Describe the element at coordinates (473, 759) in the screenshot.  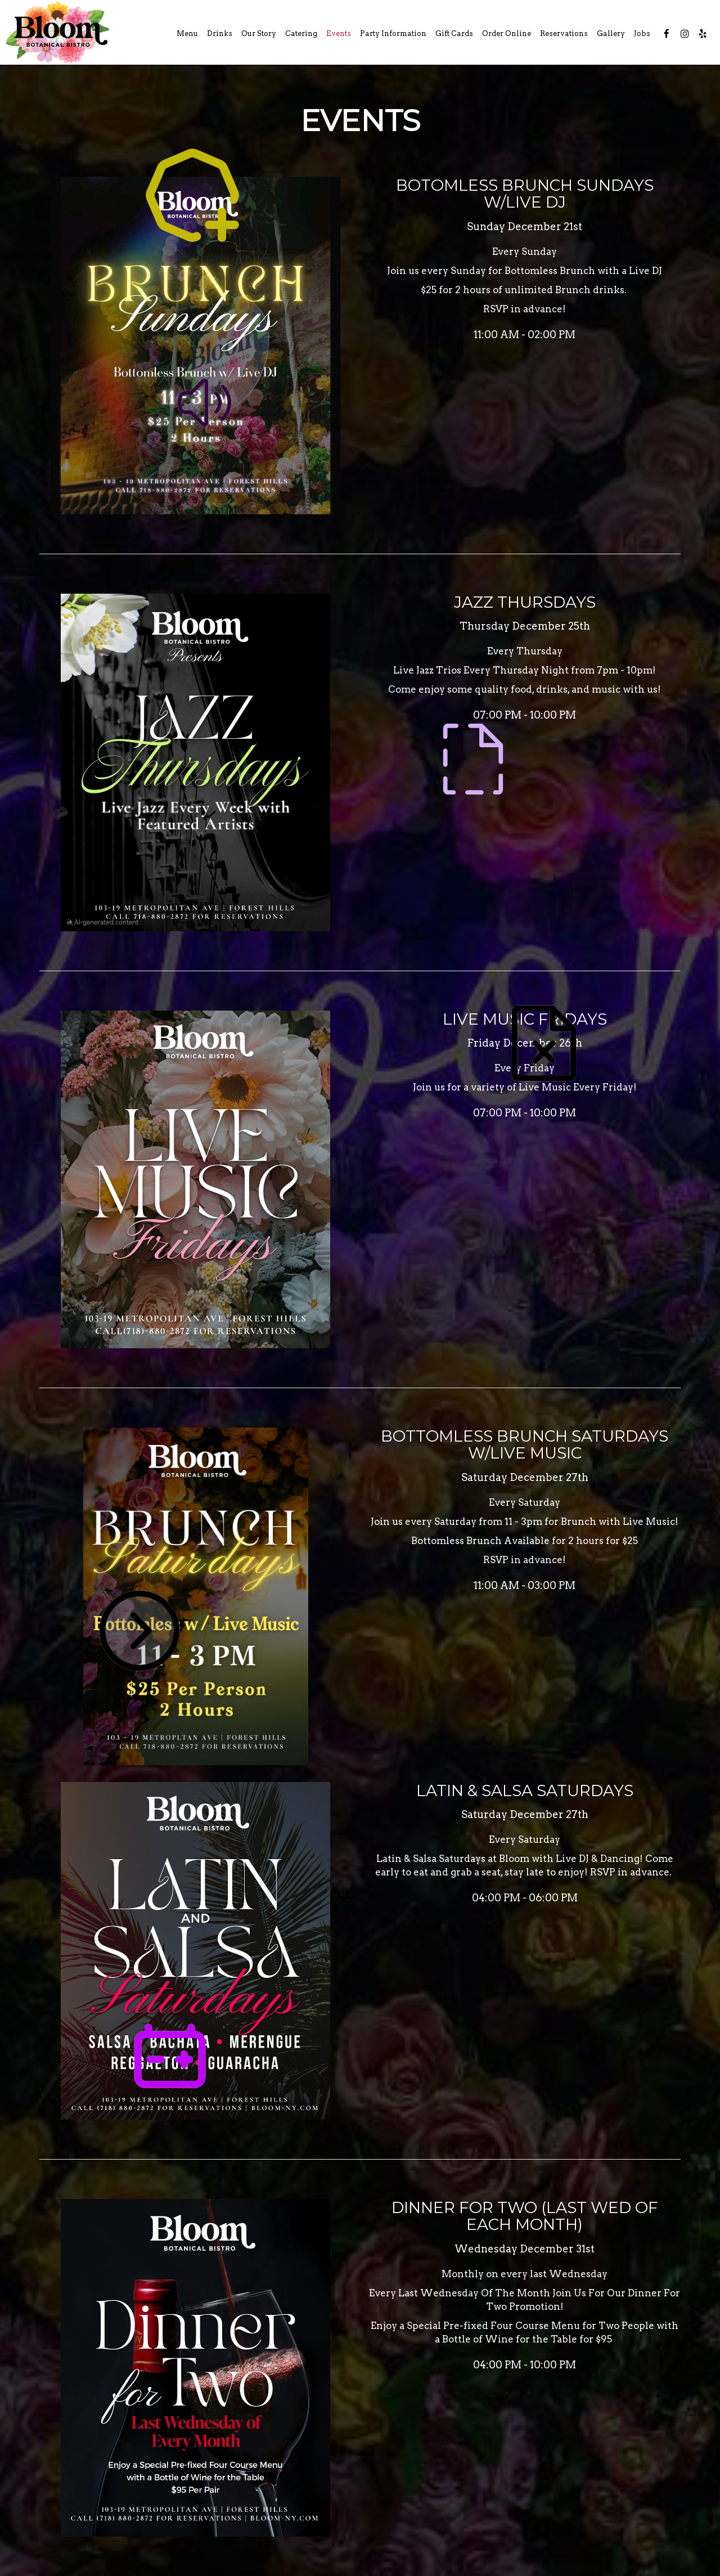
I see `a placeholder for a file not yet uploaded` at that location.